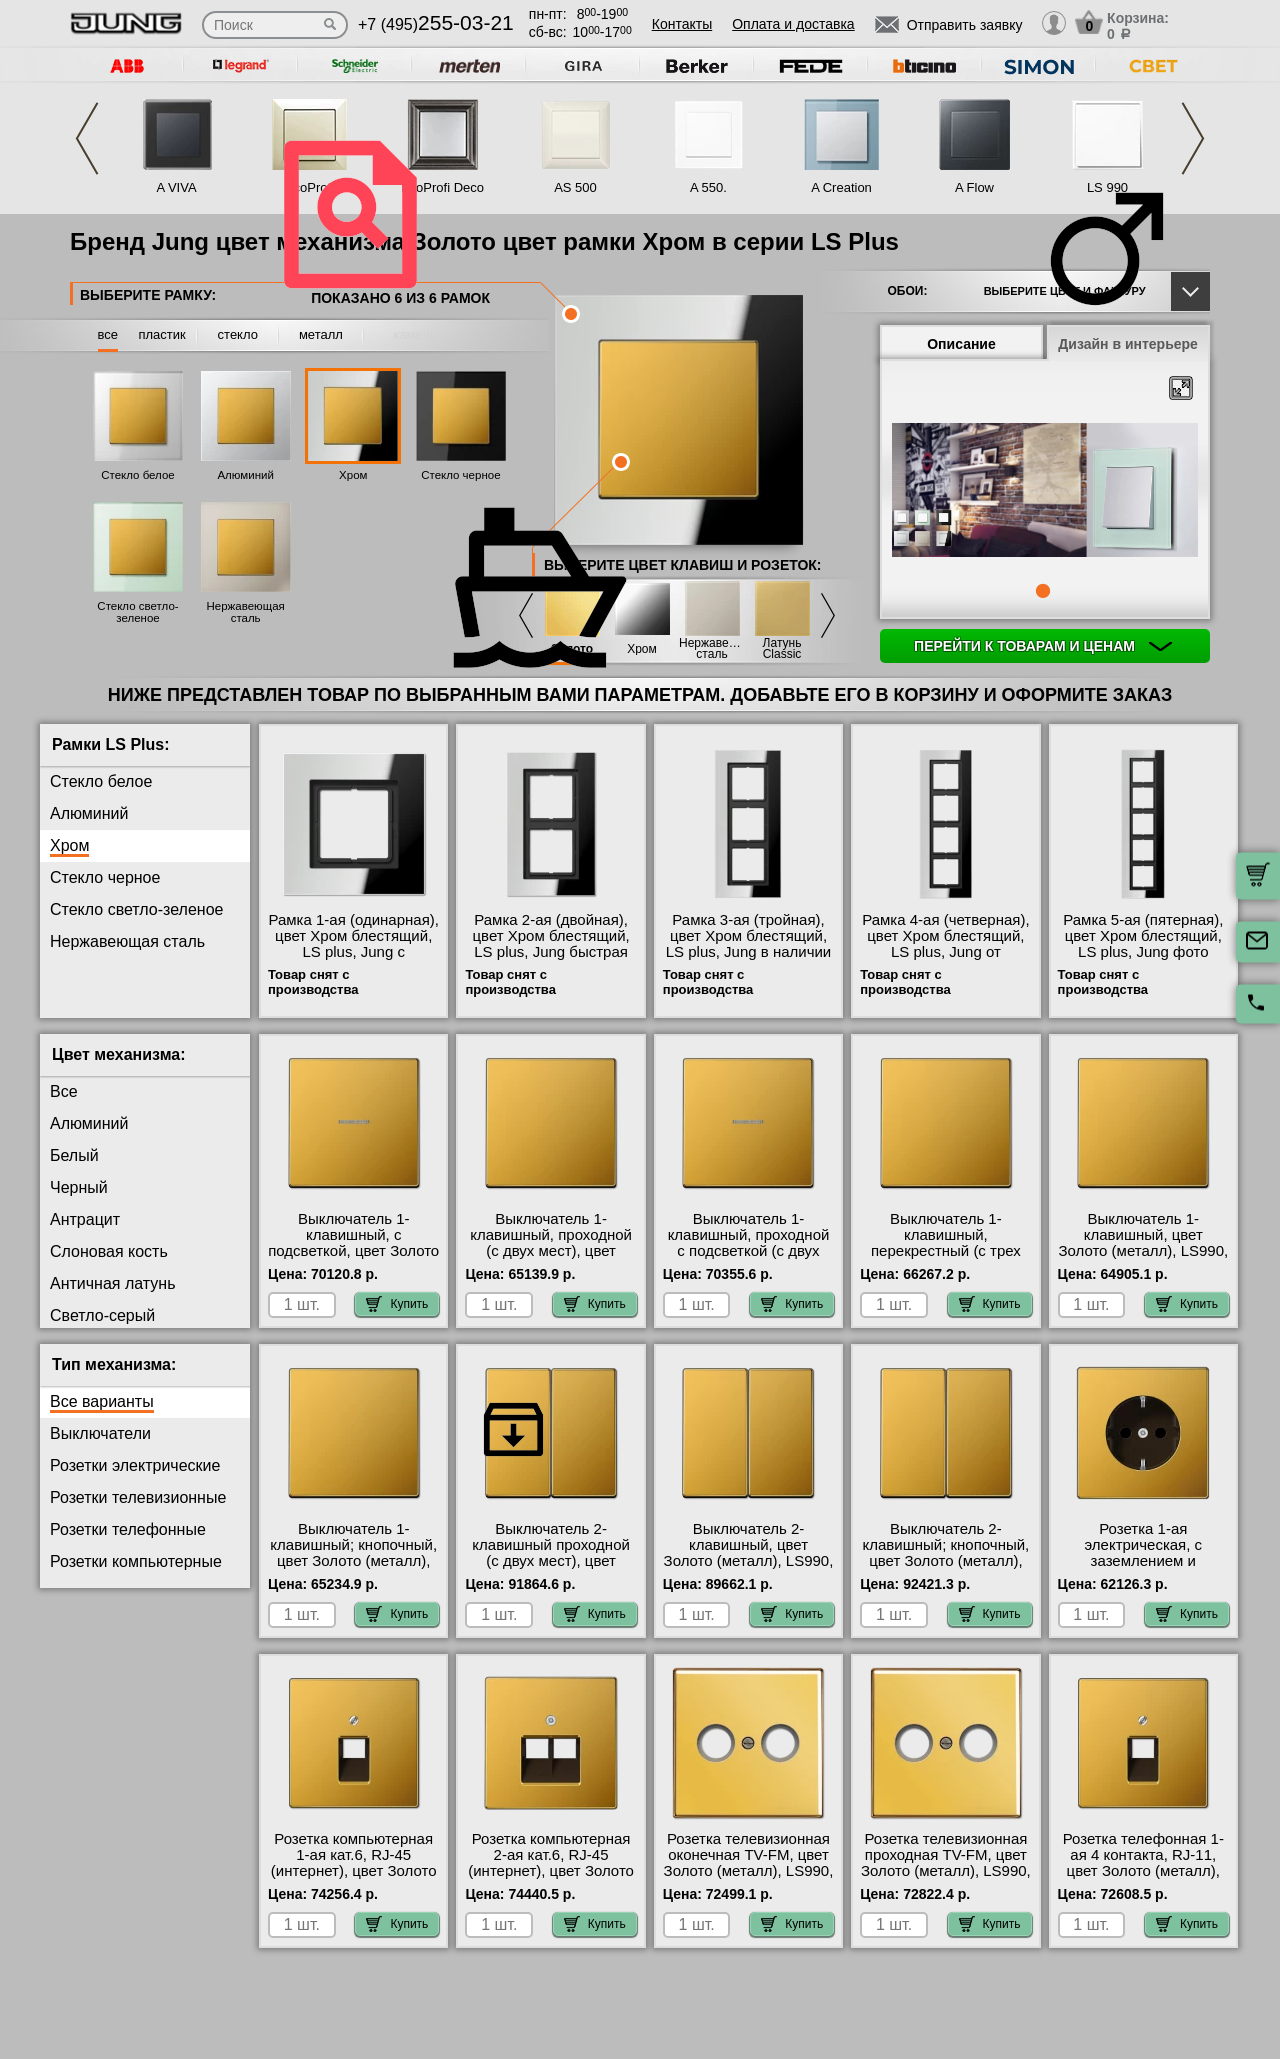 The image size is (1280, 2059). I want to click on view nearby ports or maritime locations, so click(537, 591).